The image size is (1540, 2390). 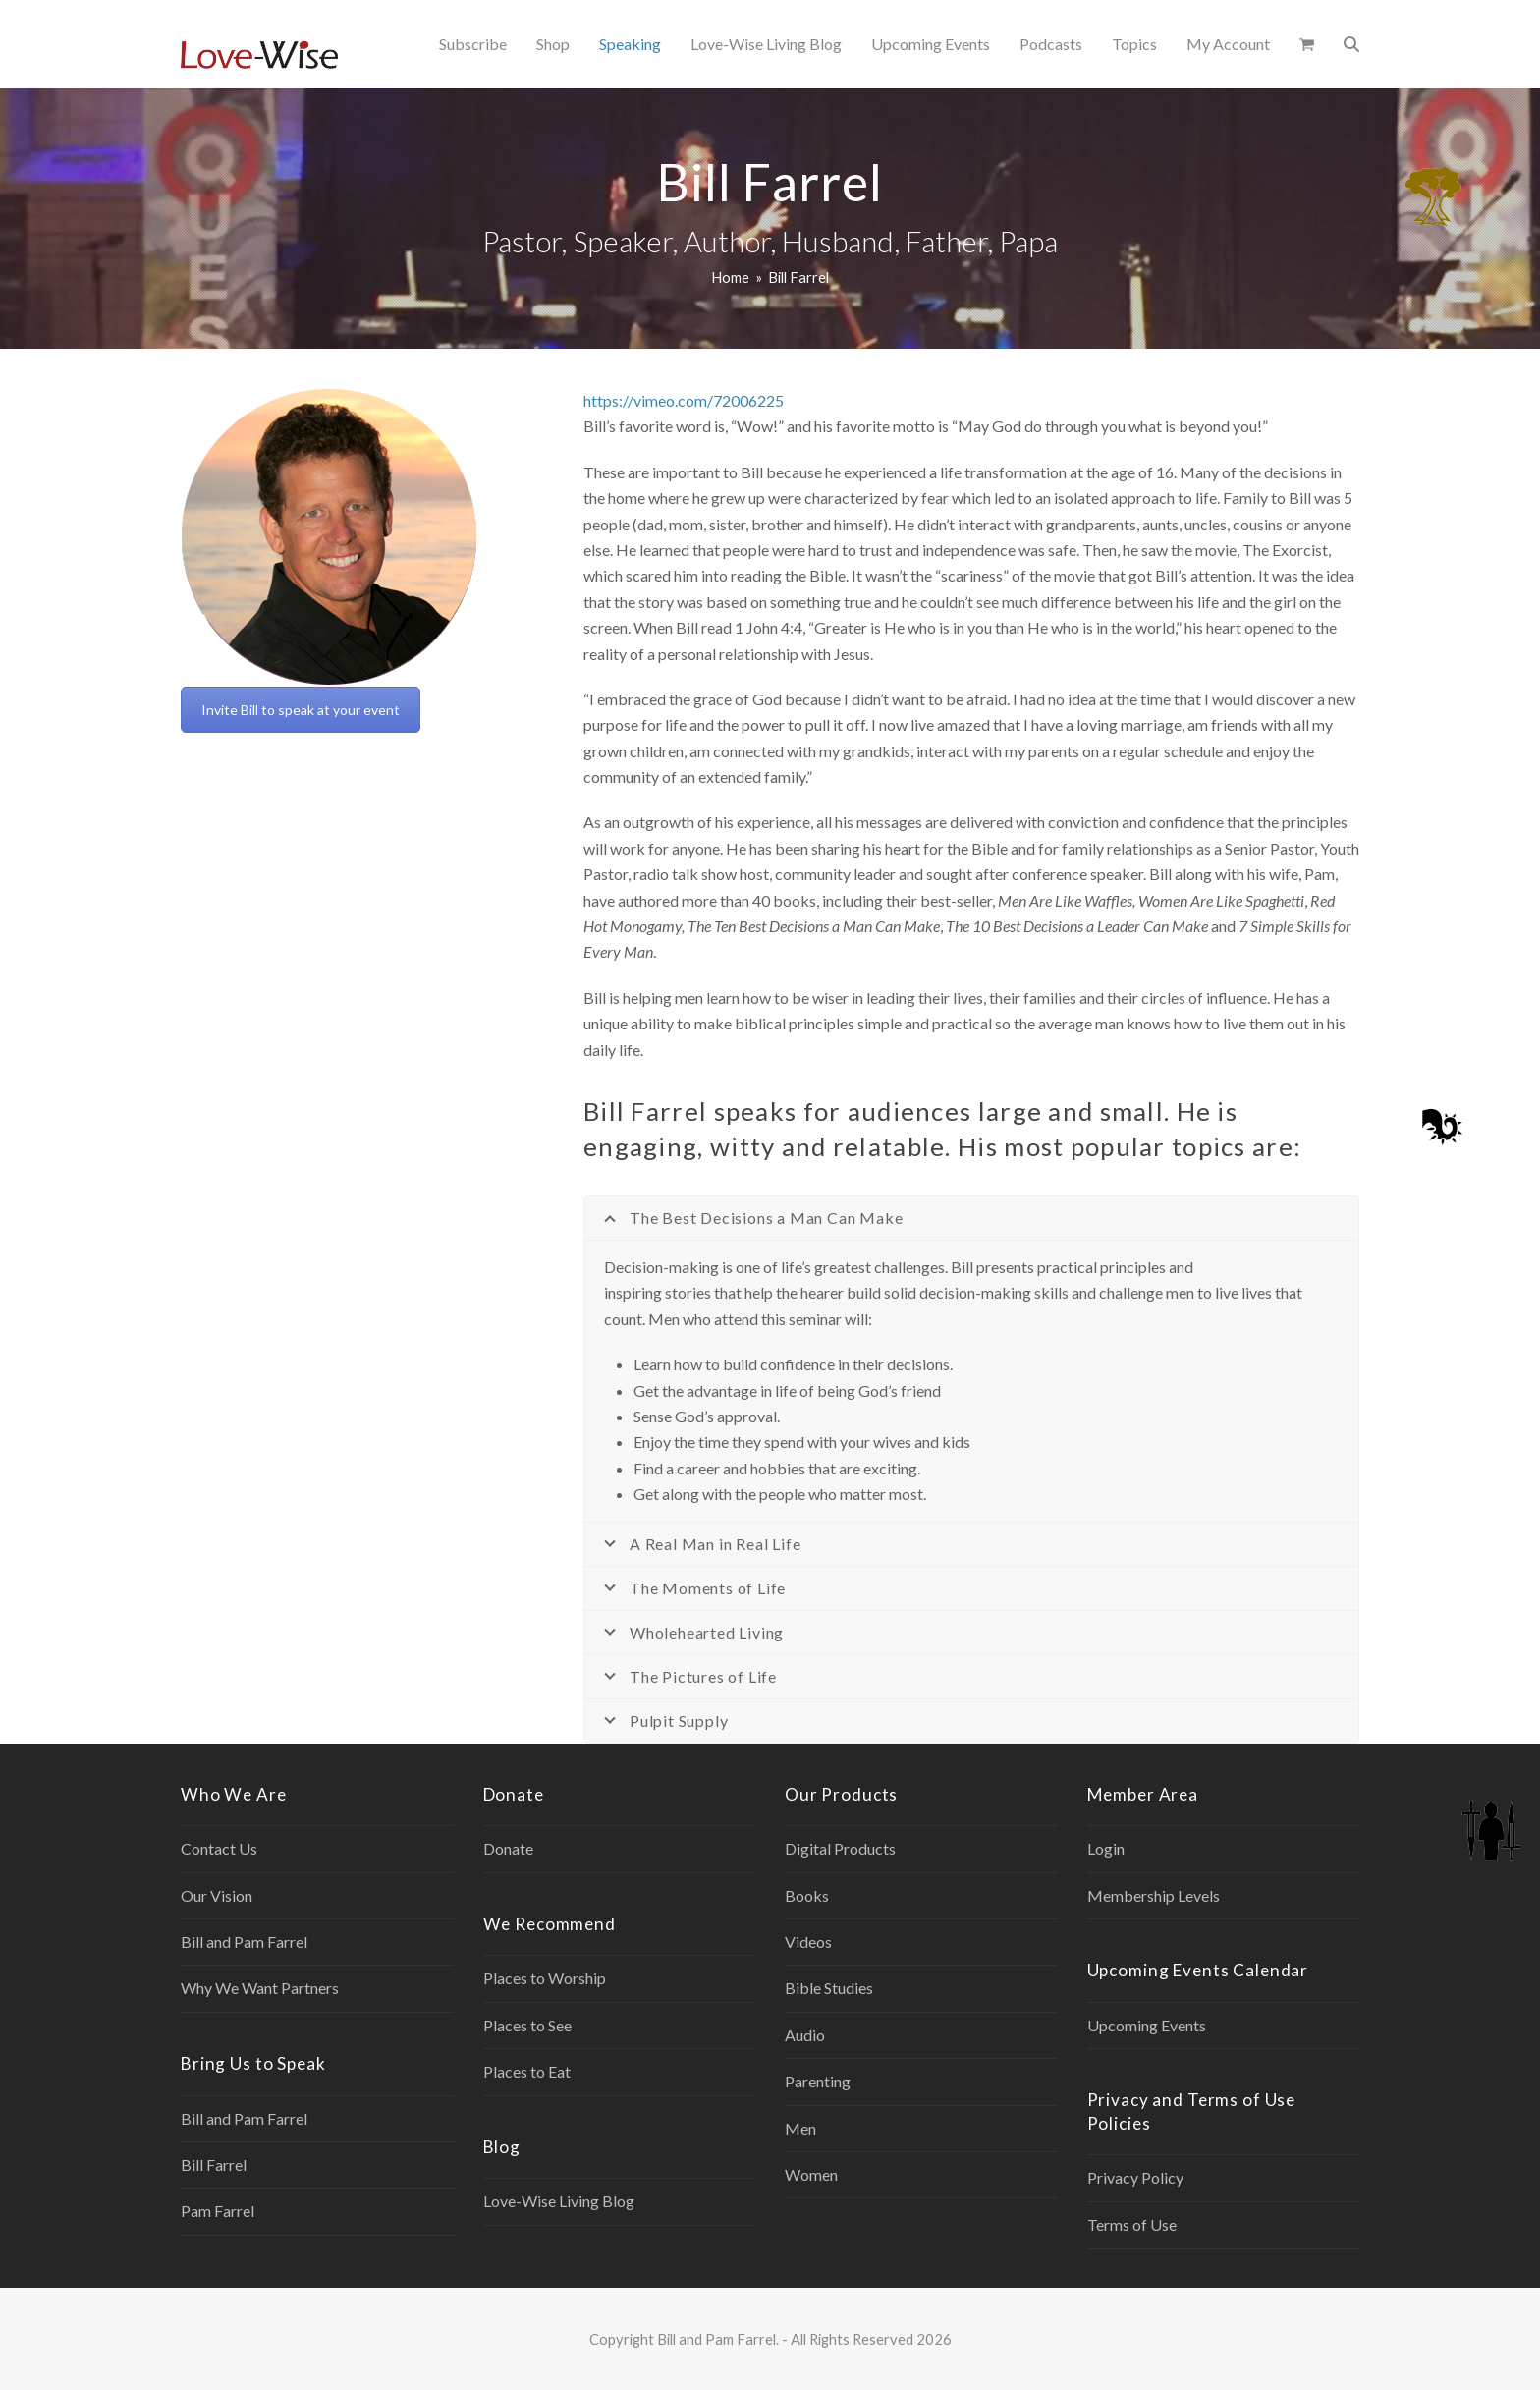 What do you see at coordinates (1442, 1127) in the screenshot?
I see `select tentacle monster or creature type` at bounding box center [1442, 1127].